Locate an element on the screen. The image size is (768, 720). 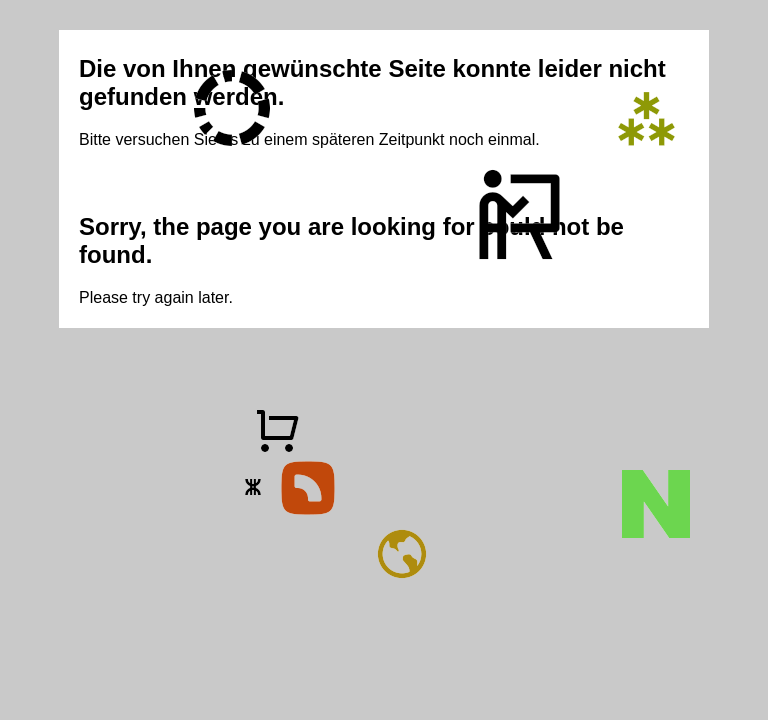
switch to global or worldwide view is located at coordinates (402, 554).